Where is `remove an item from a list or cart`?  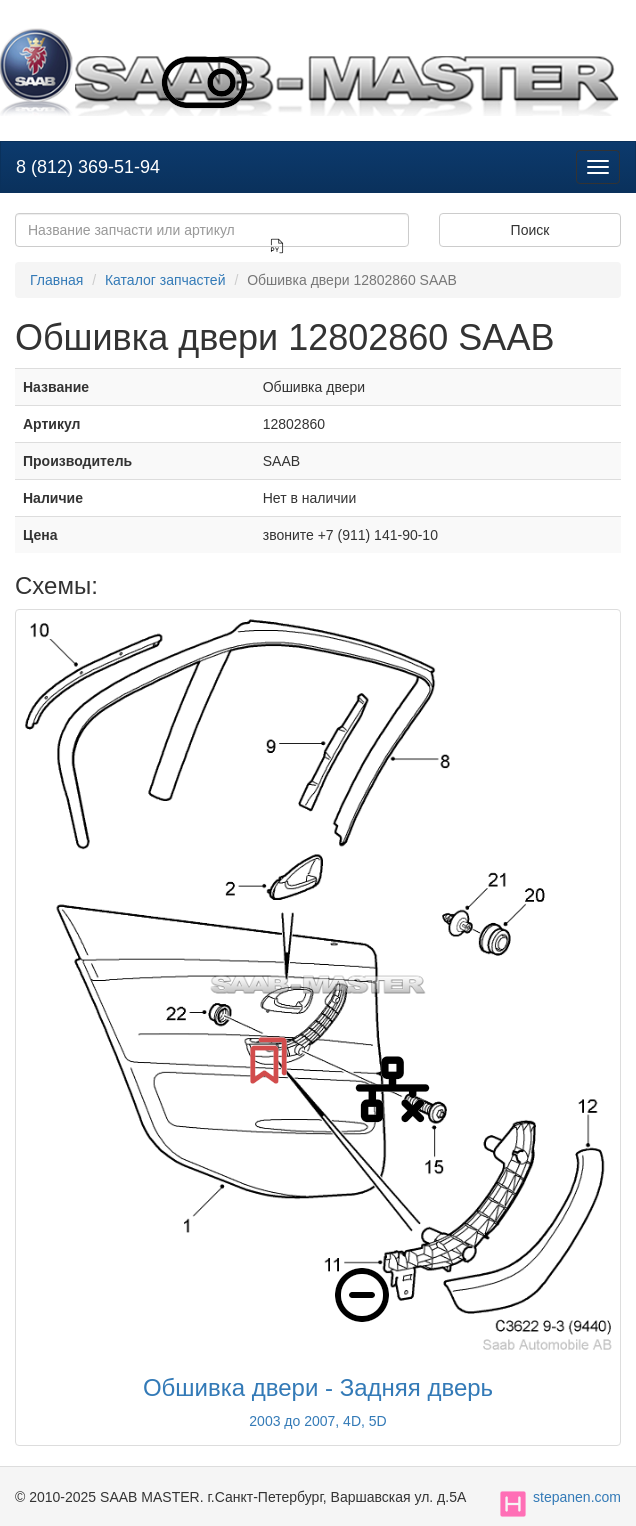
remove an item from a list or cart is located at coordinates (362, 1295).